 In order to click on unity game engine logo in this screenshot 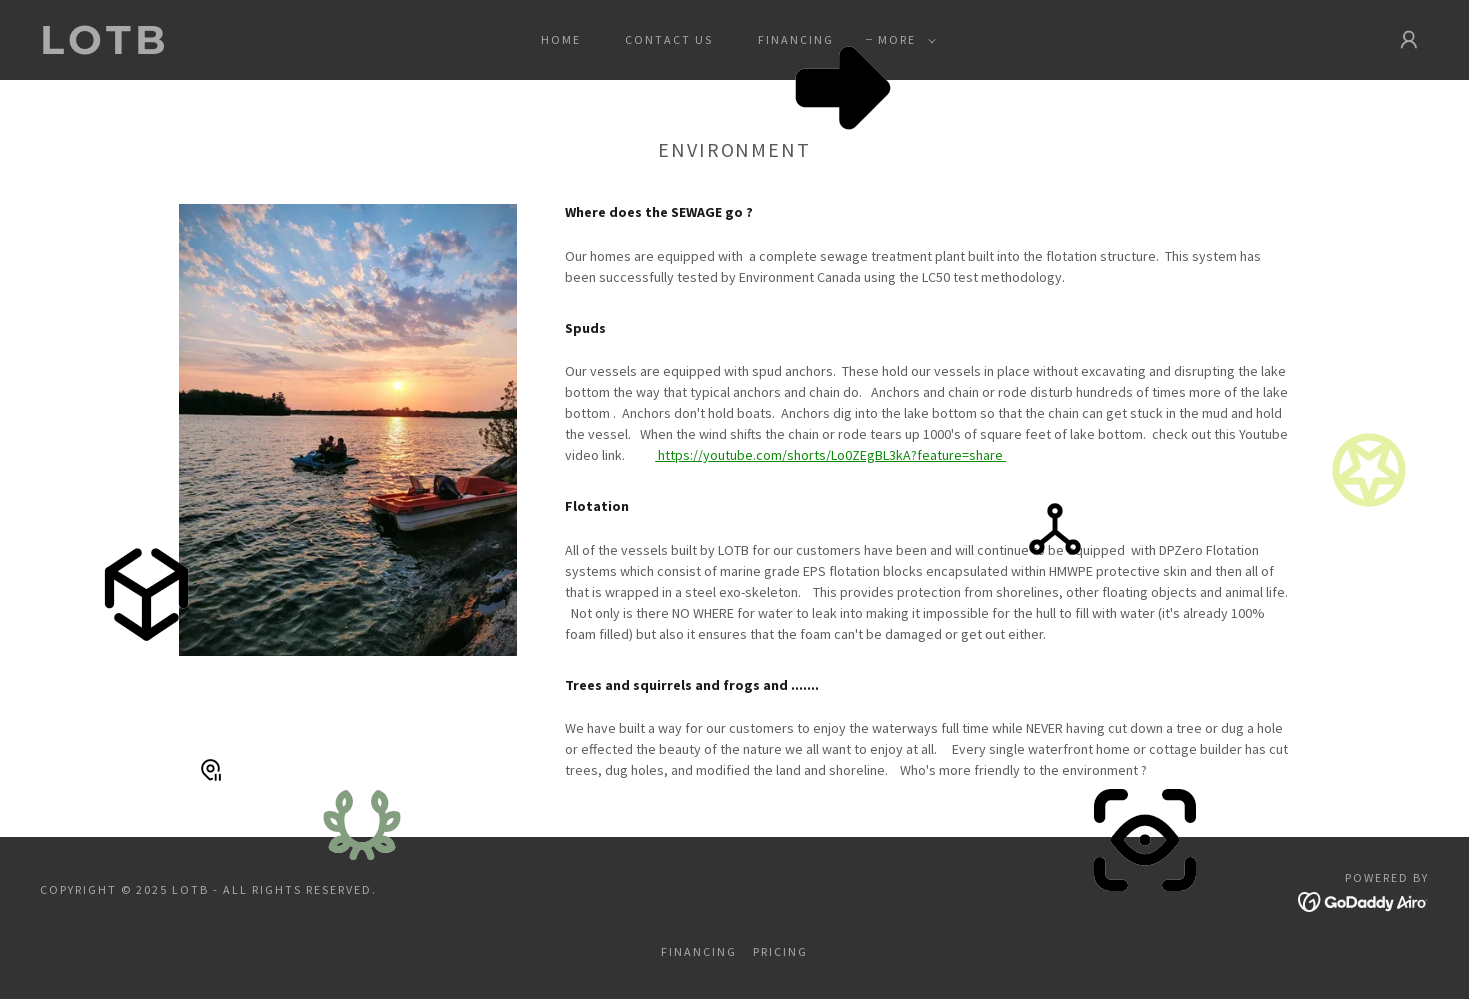, I will do `click(146, 594)`.